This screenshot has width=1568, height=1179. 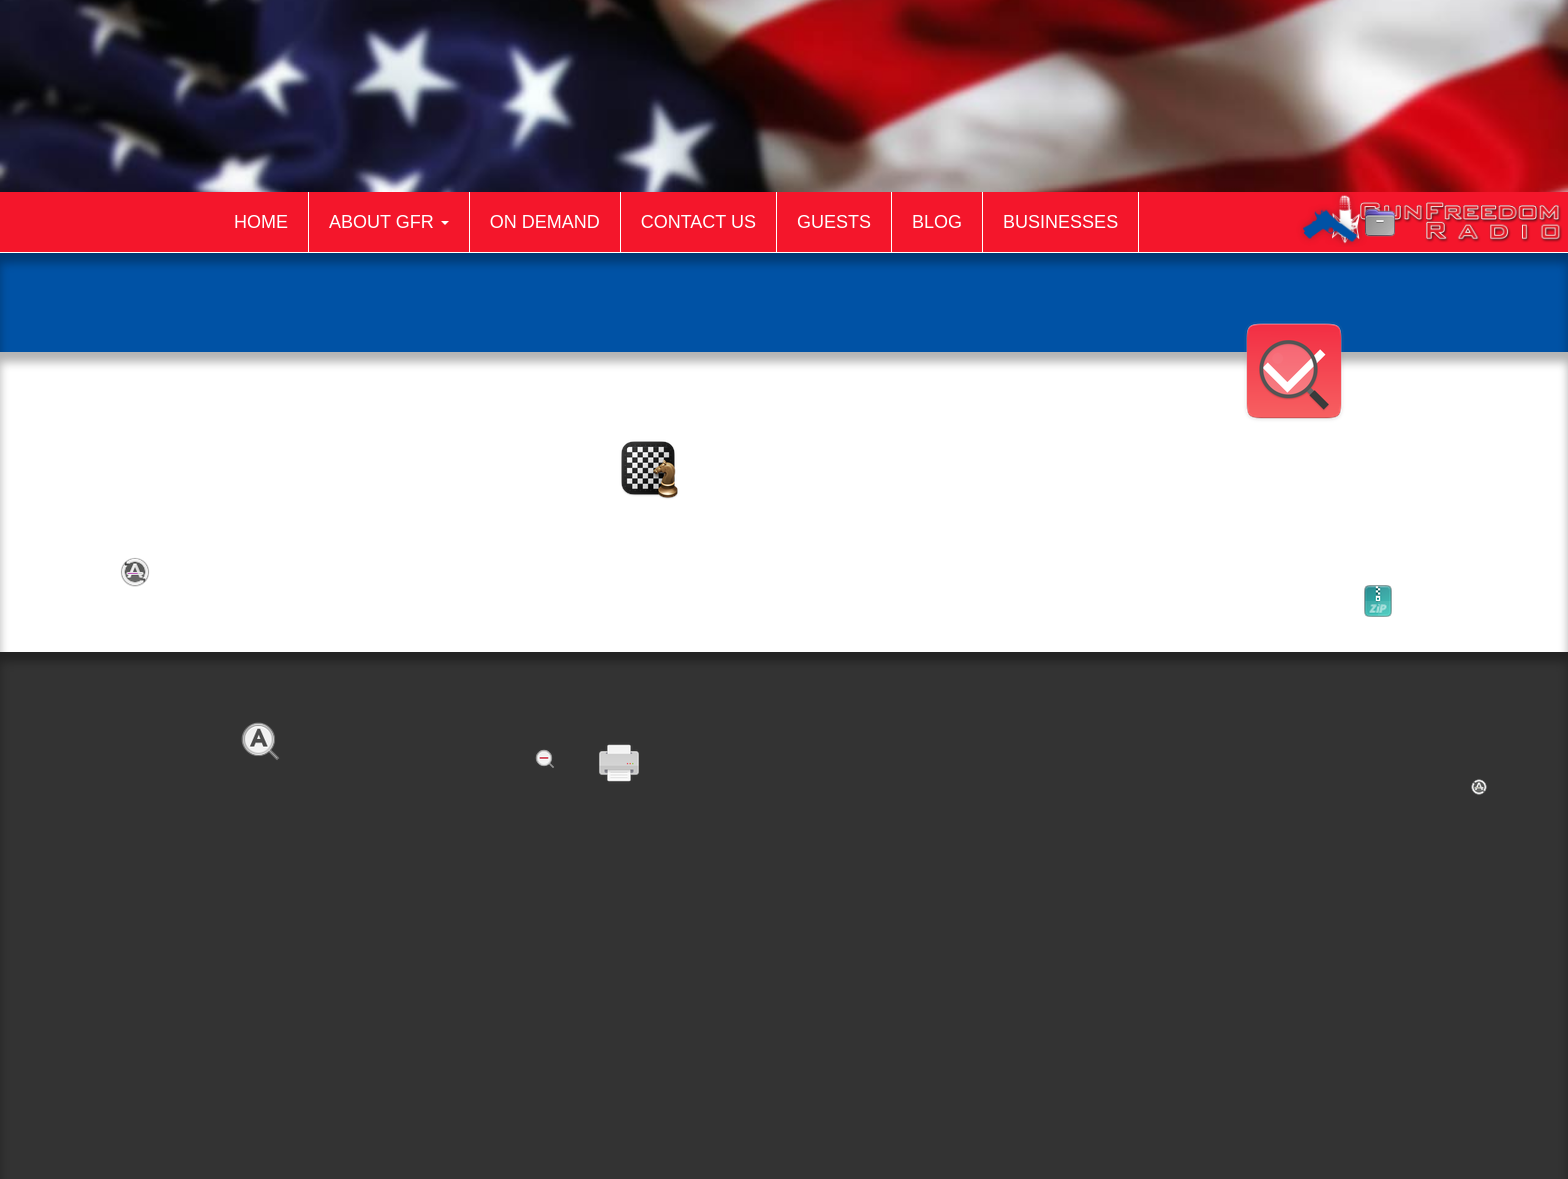 What do you see at coordinates (260, 741) in the screenshot?
I see `search within the current project` at bounding box center [260, 741].